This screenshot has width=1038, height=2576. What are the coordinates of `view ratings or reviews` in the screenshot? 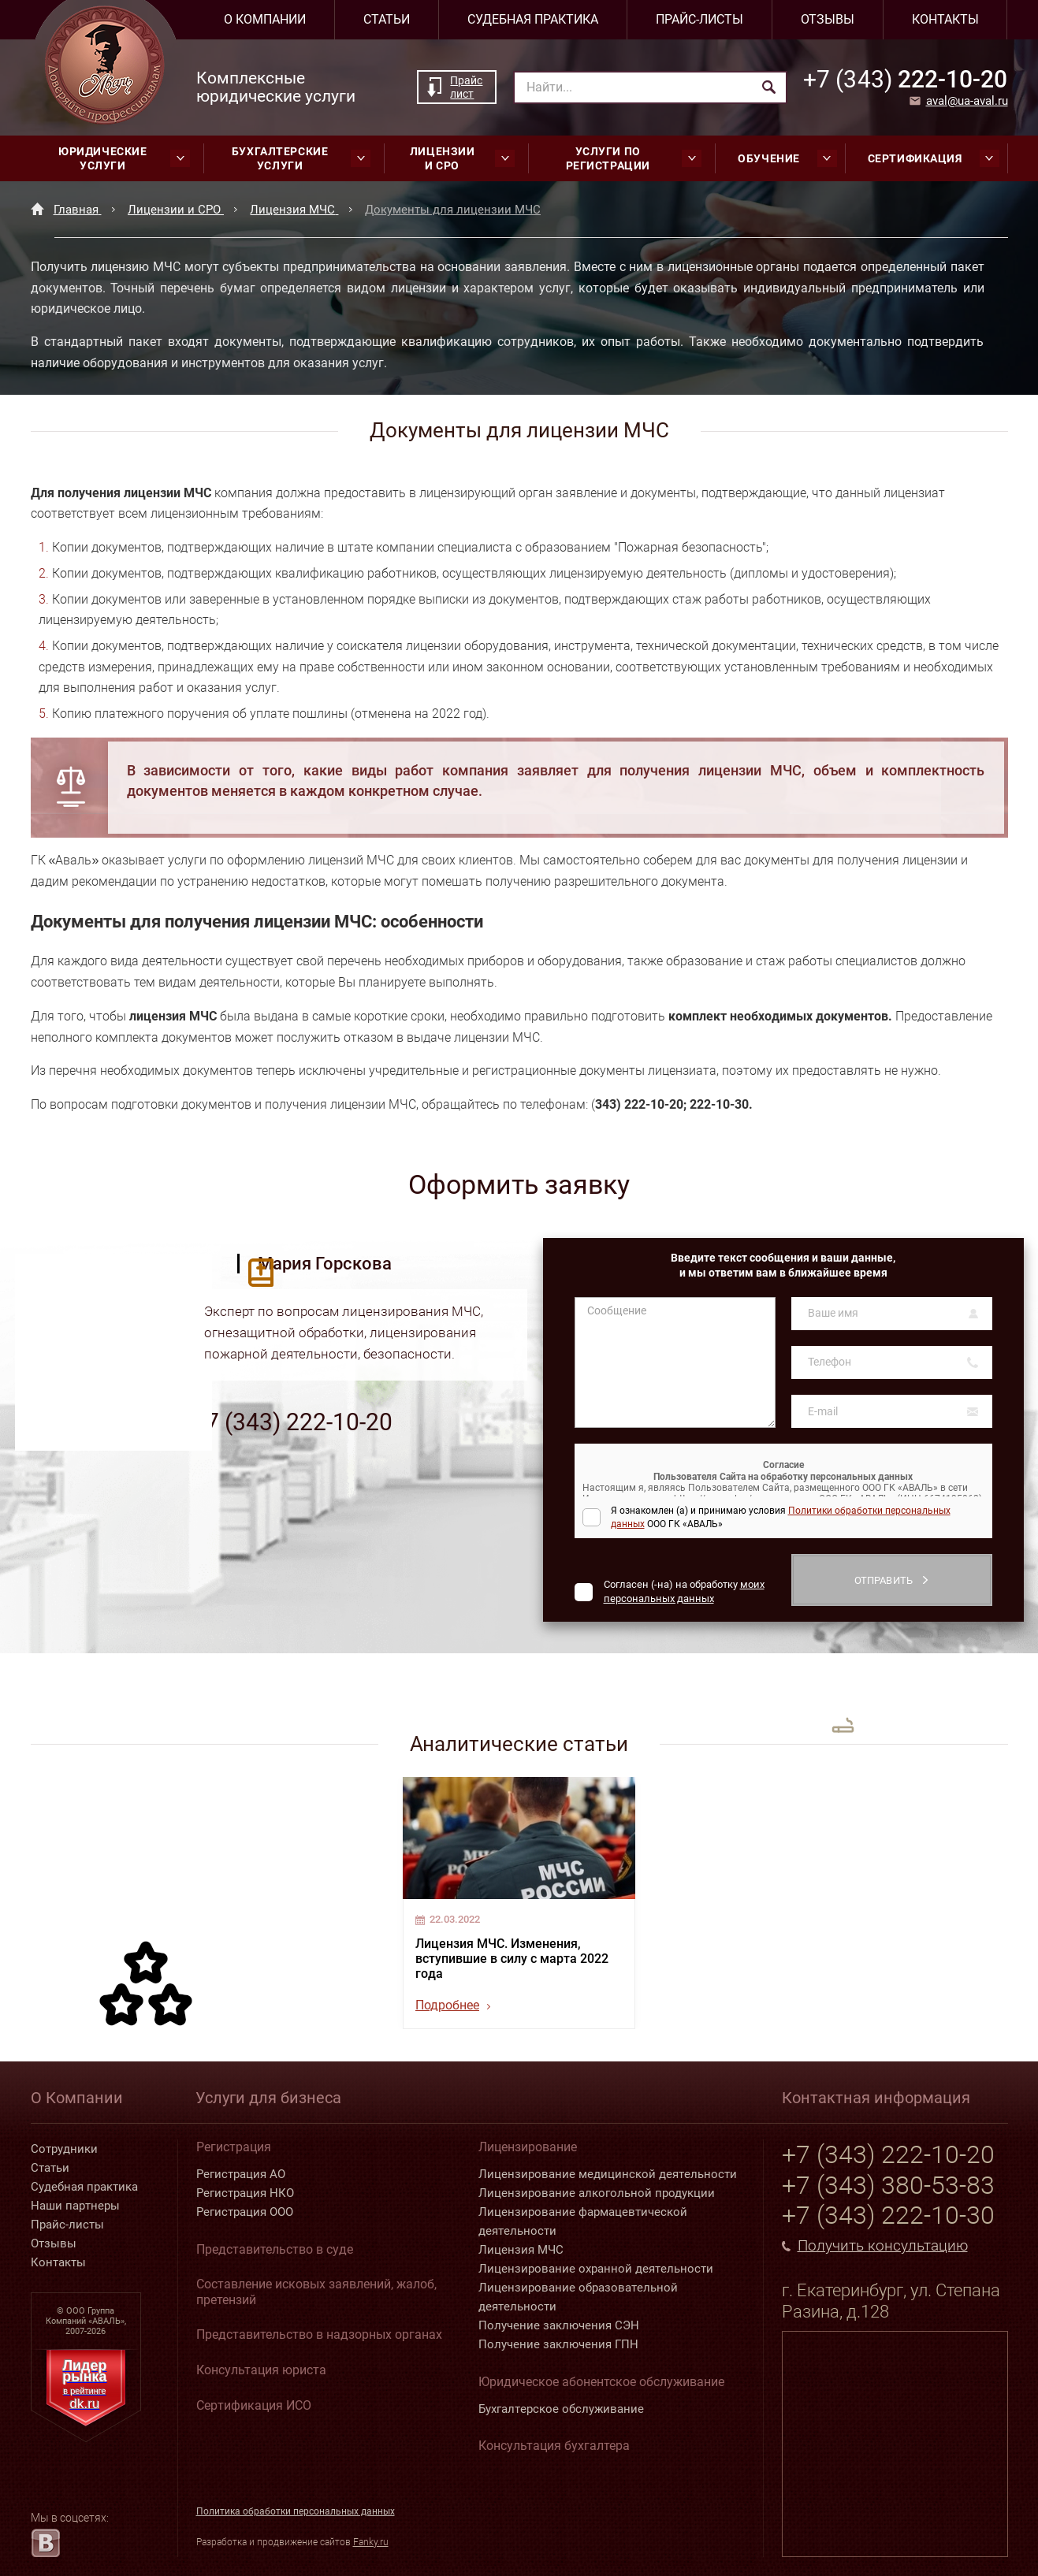 It's located at (146, 1983).